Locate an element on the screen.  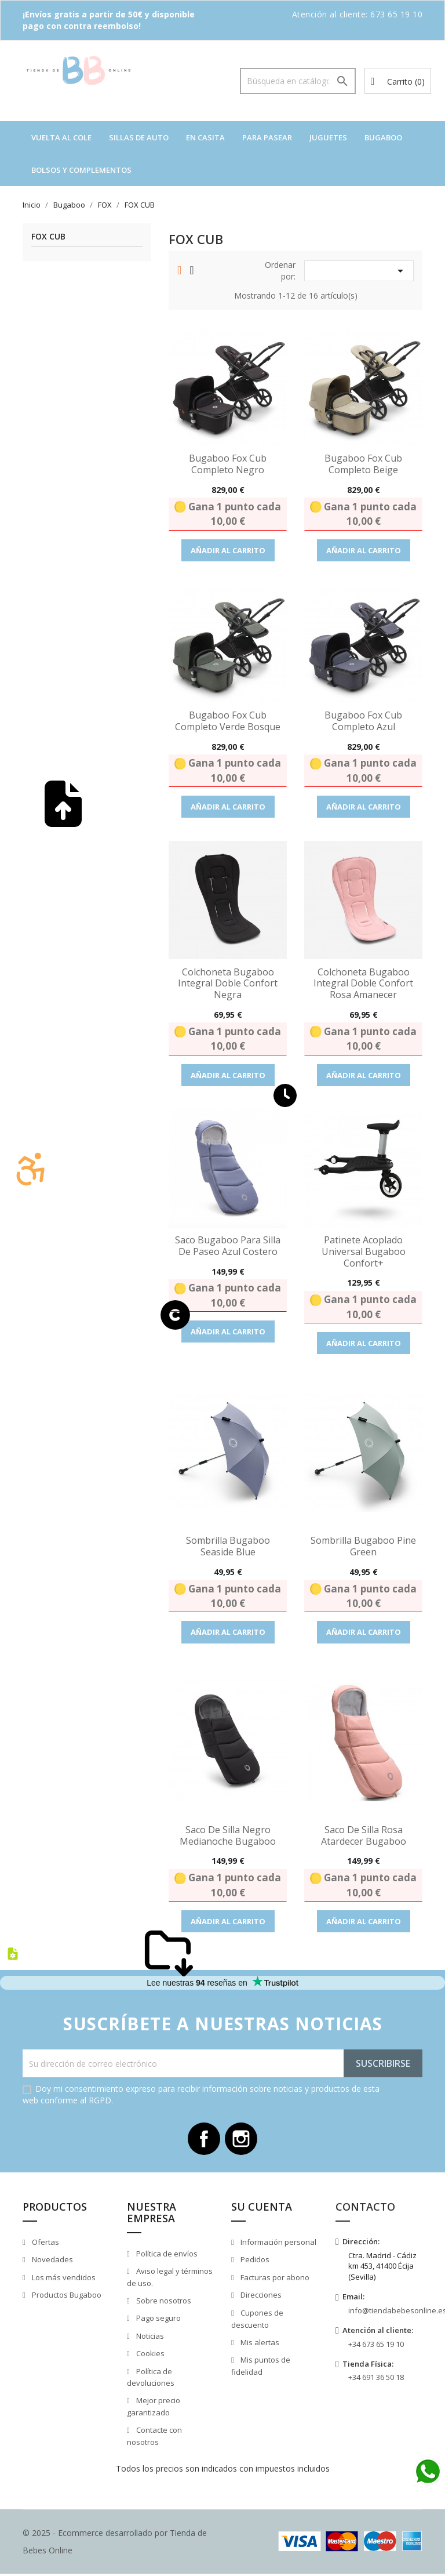
access accessibility settings is located at coordinates (31, 1169).